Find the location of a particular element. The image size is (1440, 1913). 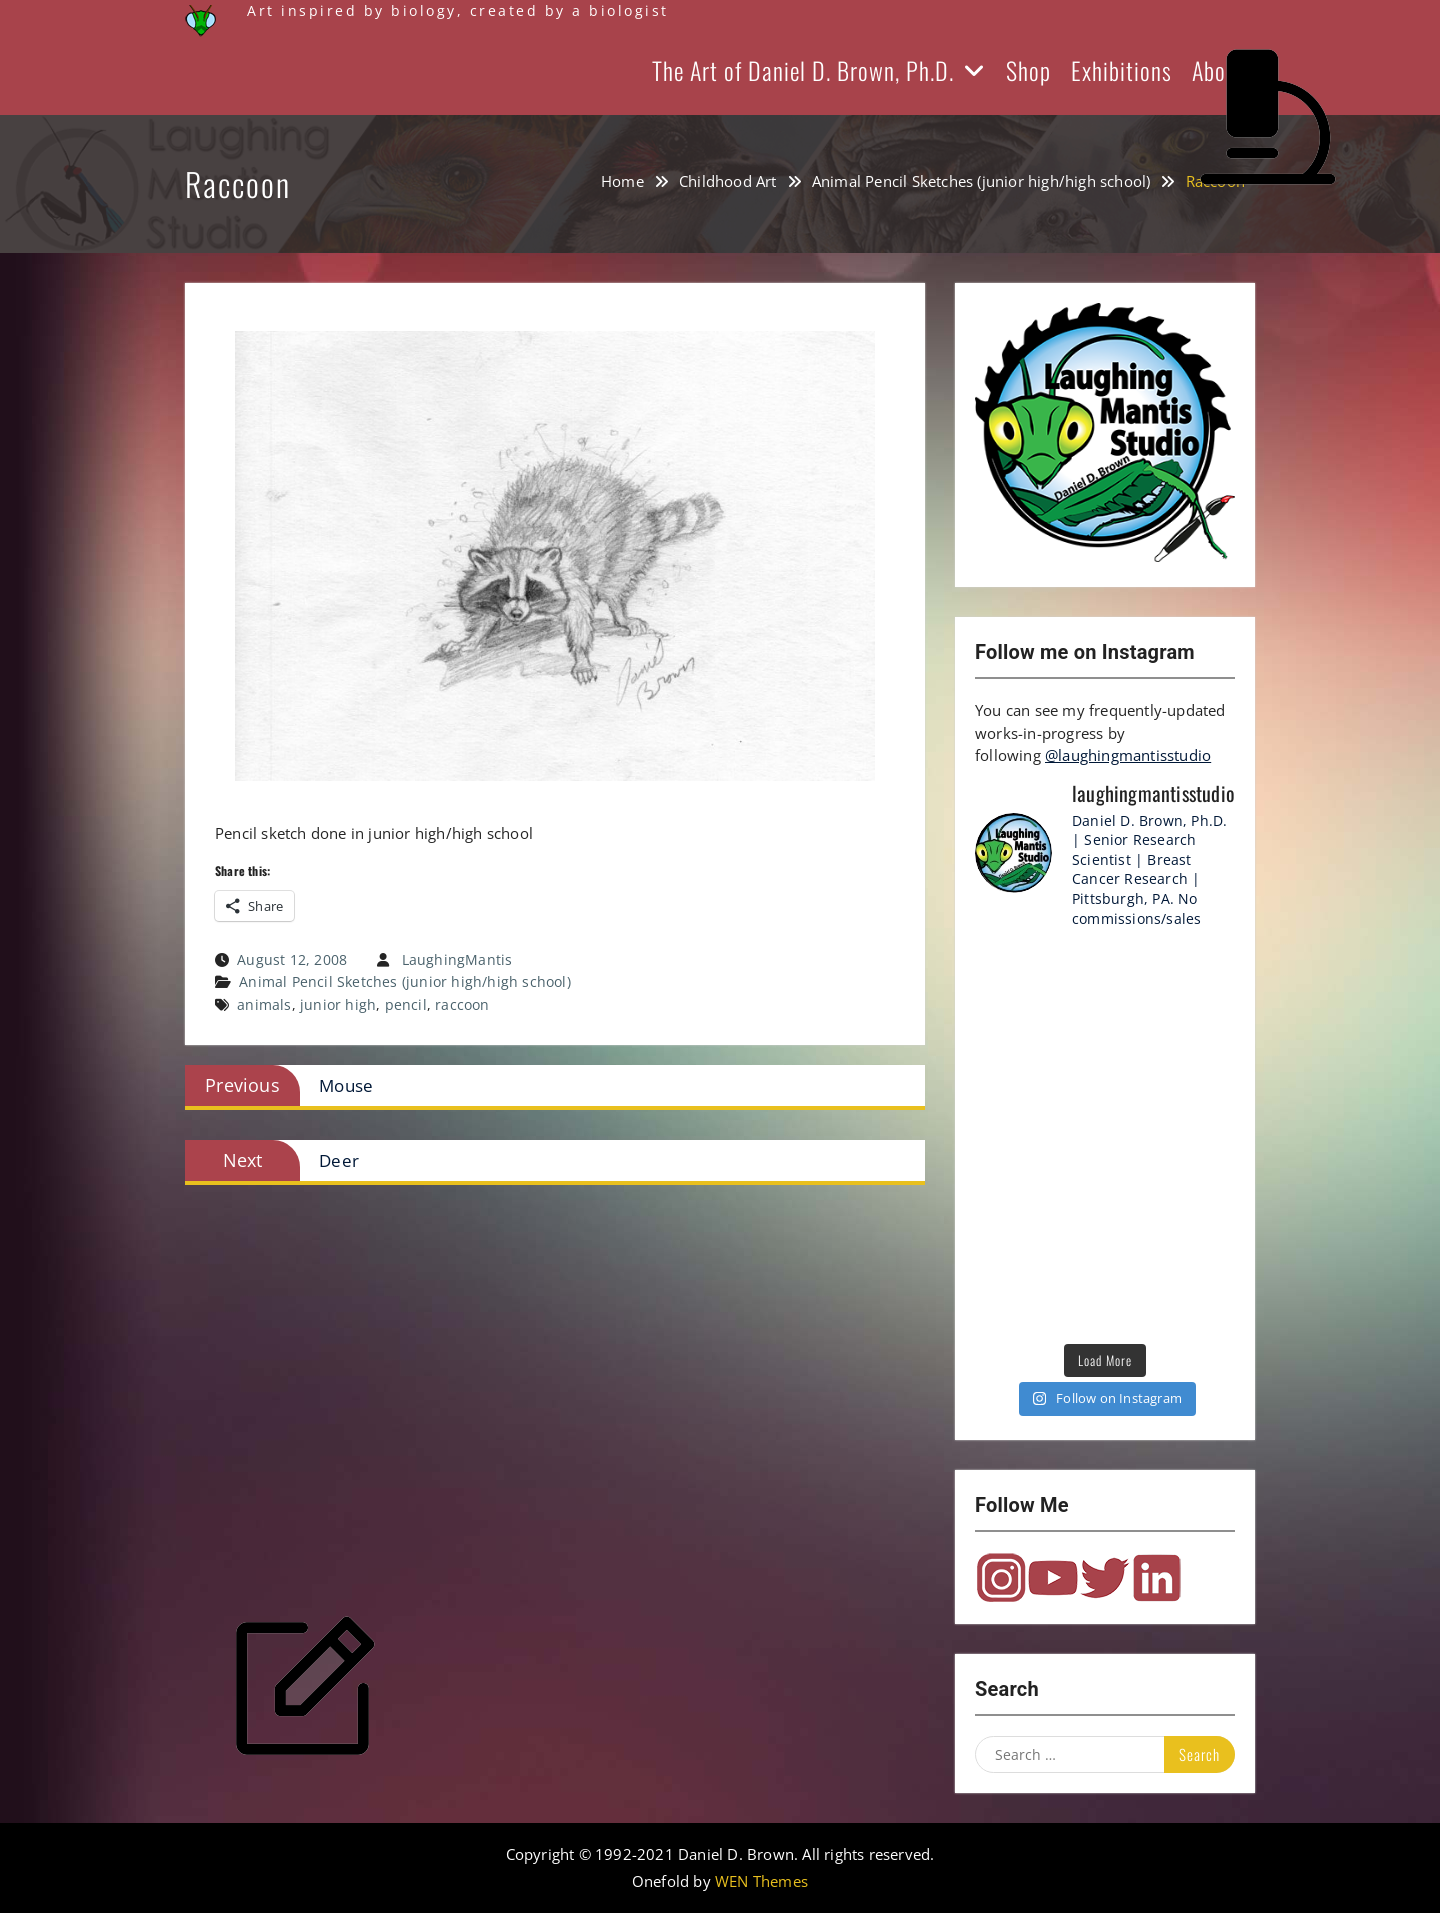

compose a new note is located at coordinates (302, 1688).